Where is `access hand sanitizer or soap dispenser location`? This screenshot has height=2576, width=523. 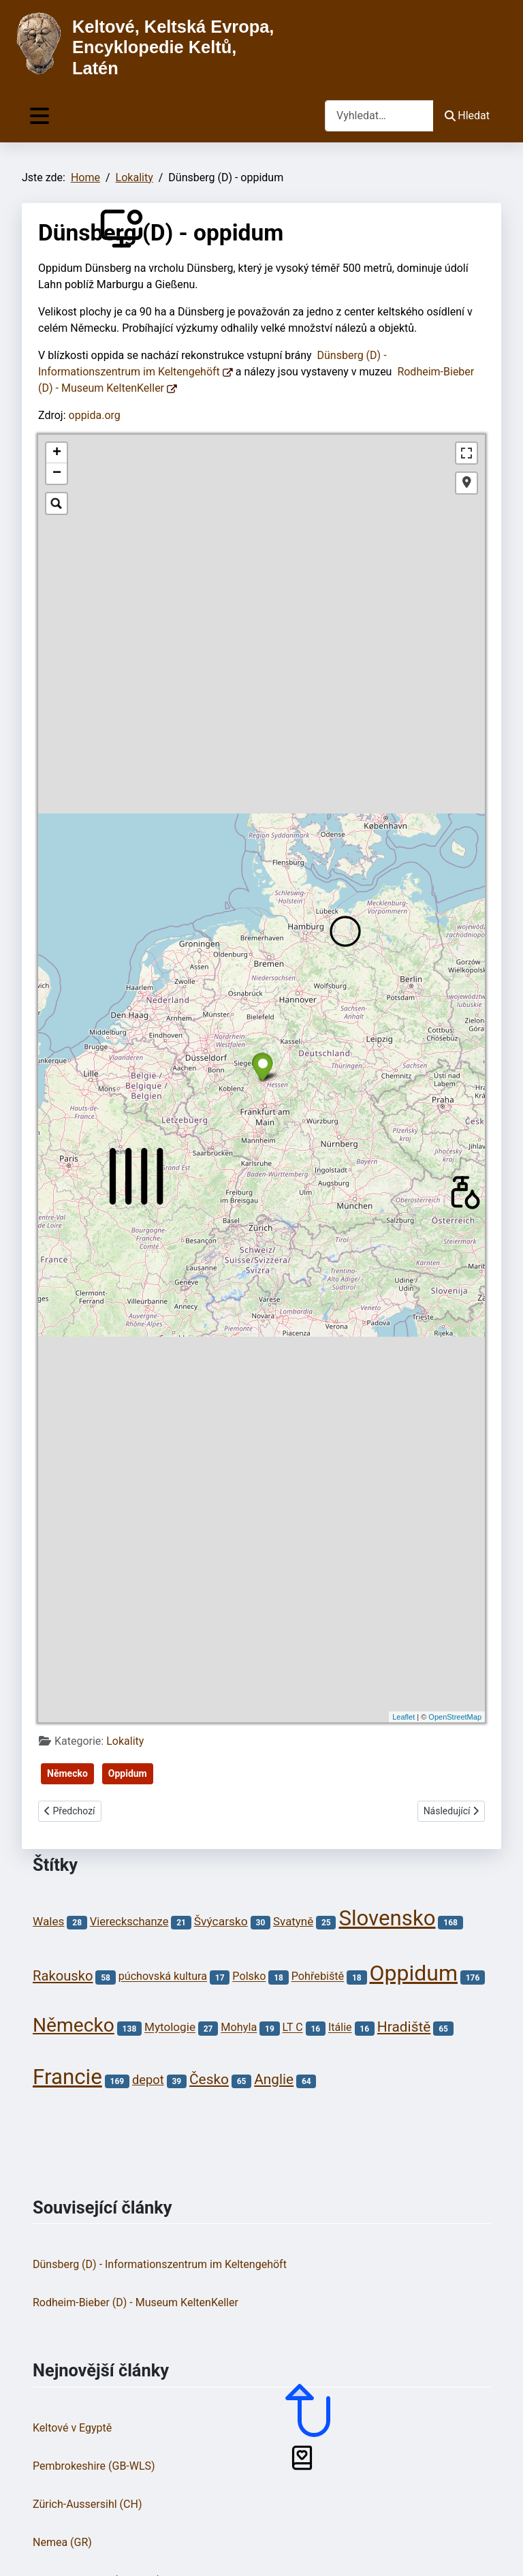
access hand sanitizer or soap dispenser location is located at coordinates (464, 1192).